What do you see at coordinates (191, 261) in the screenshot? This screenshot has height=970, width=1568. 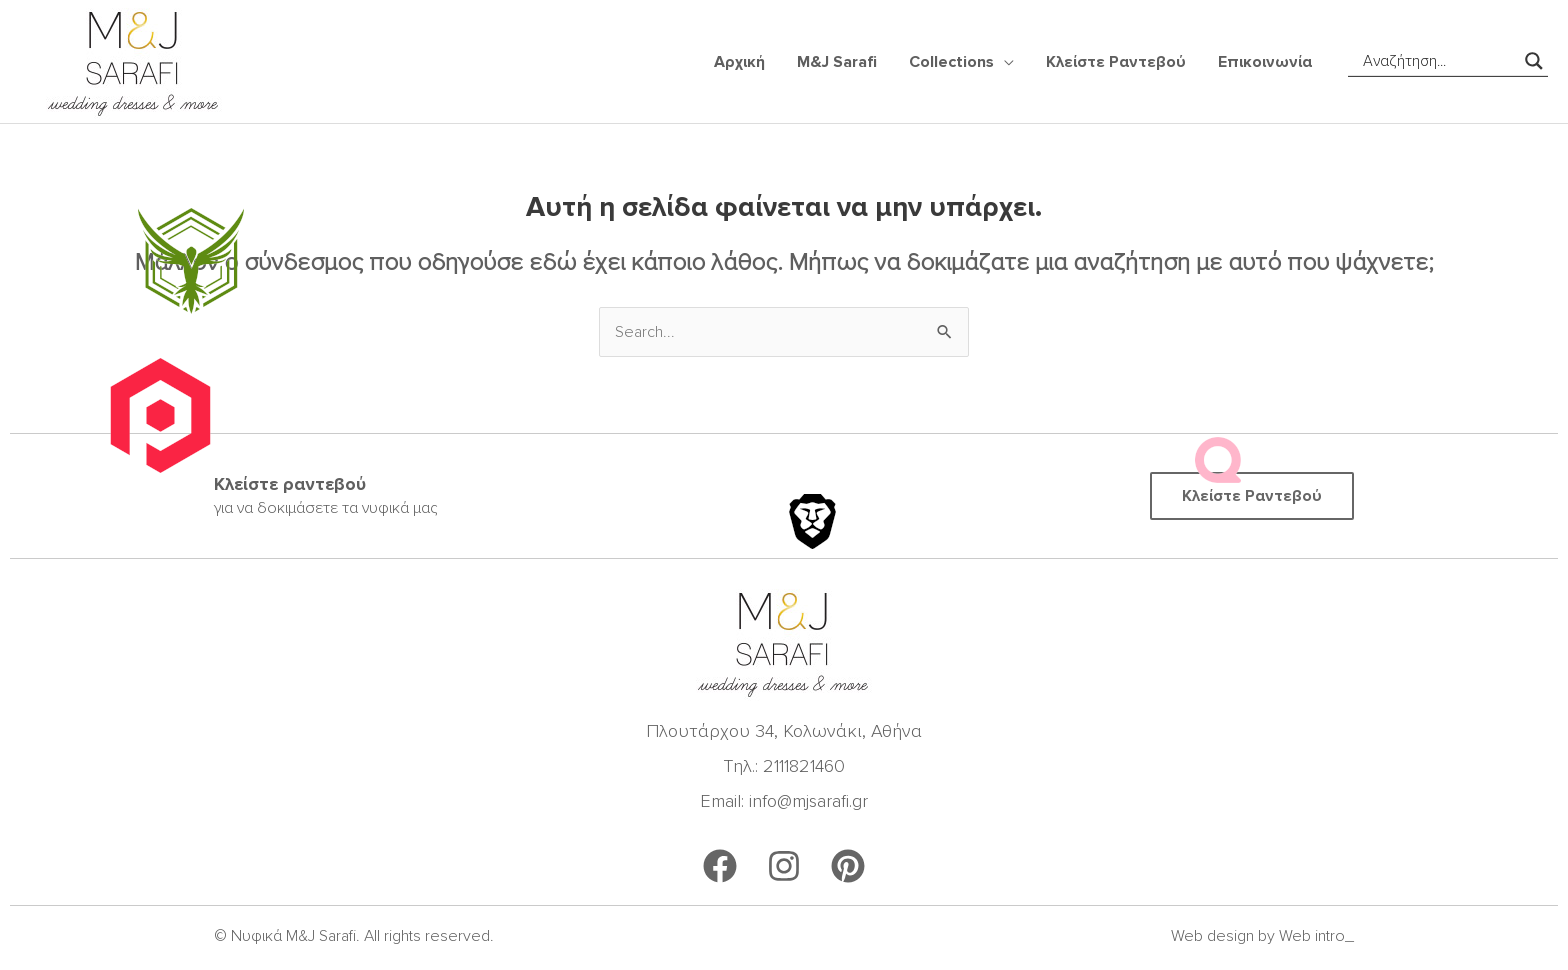 I see `stackhawk application security testing platform logo` at bounding box center [191, 261].